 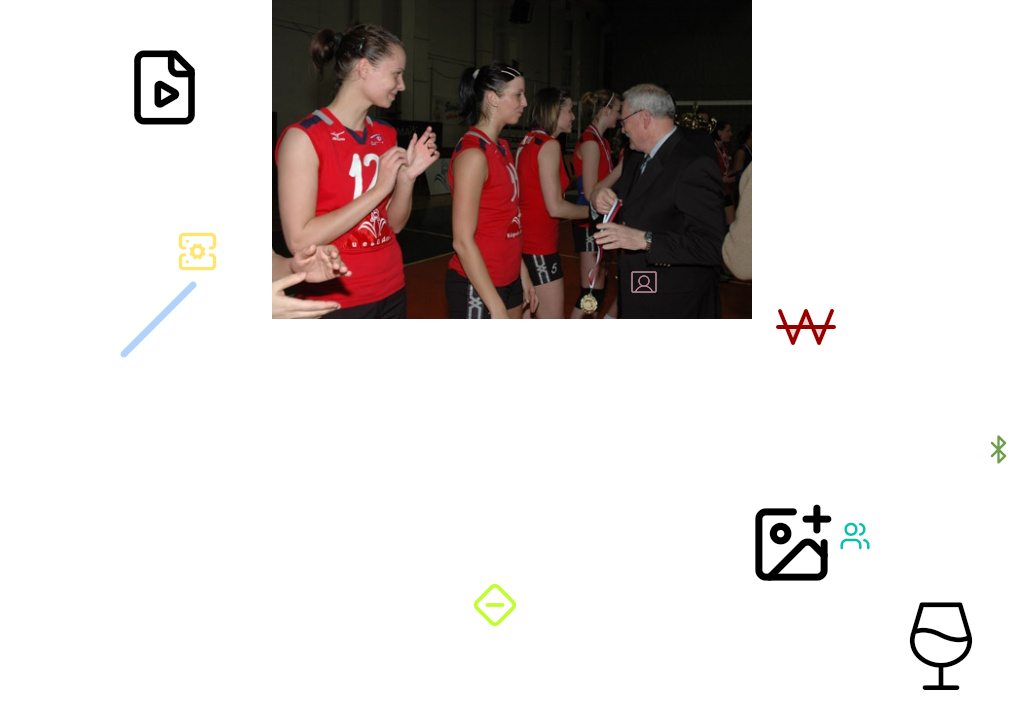 What do you see at coordinates (644, 282) in the screenshot?
I see `view user profile` at bounding box center [644, 282].